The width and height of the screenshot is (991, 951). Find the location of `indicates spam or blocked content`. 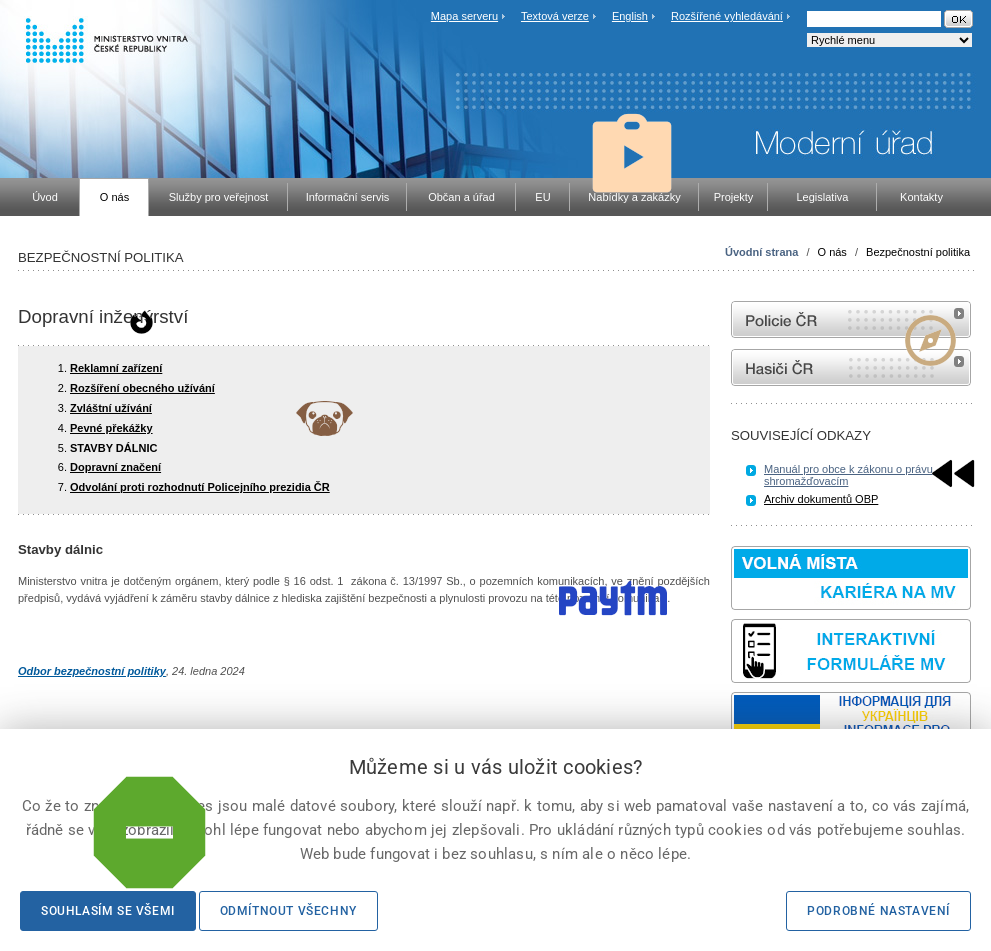

indicates spam or blocked content is located at coordinates (149, 832).